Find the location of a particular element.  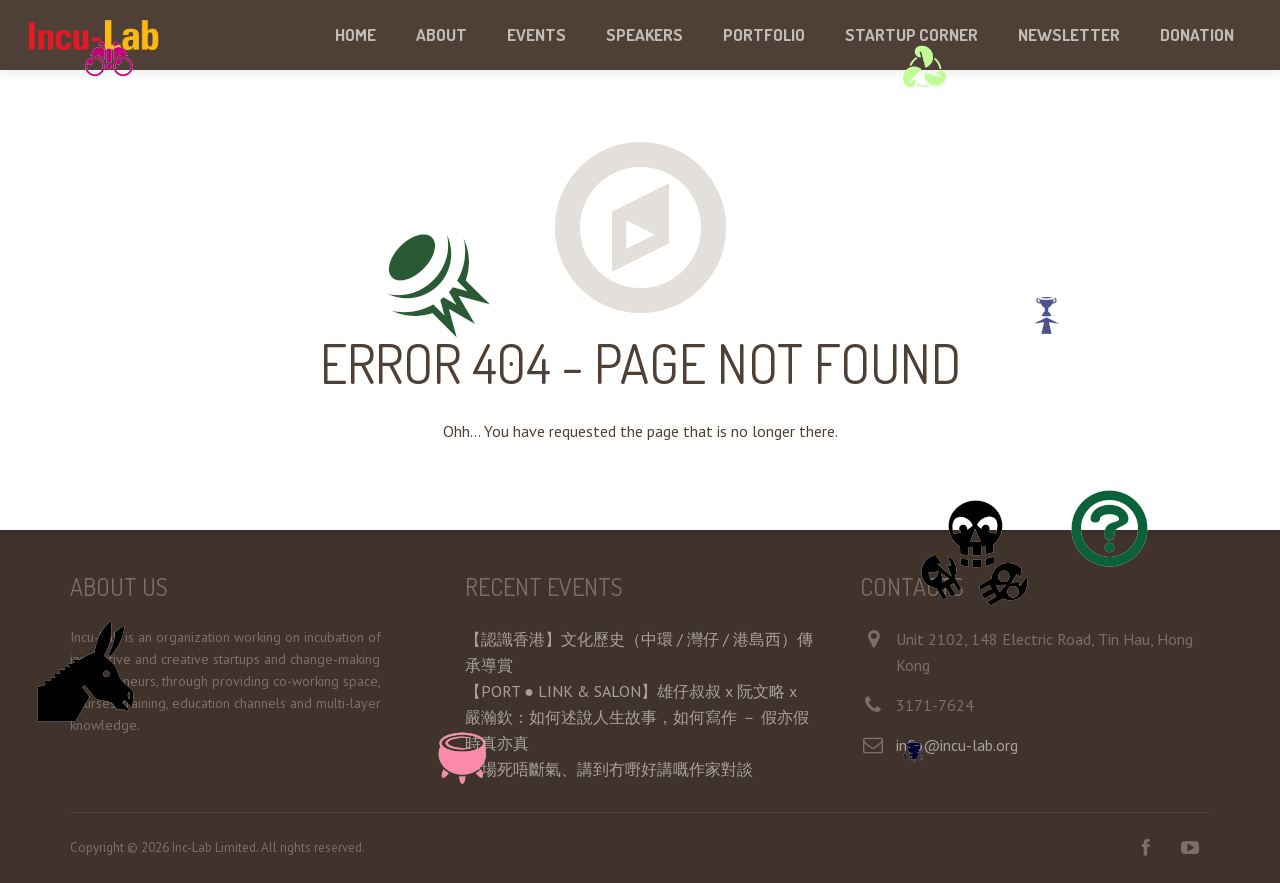

collect or view shell items in game inventory is located at coordinates (924, 67).